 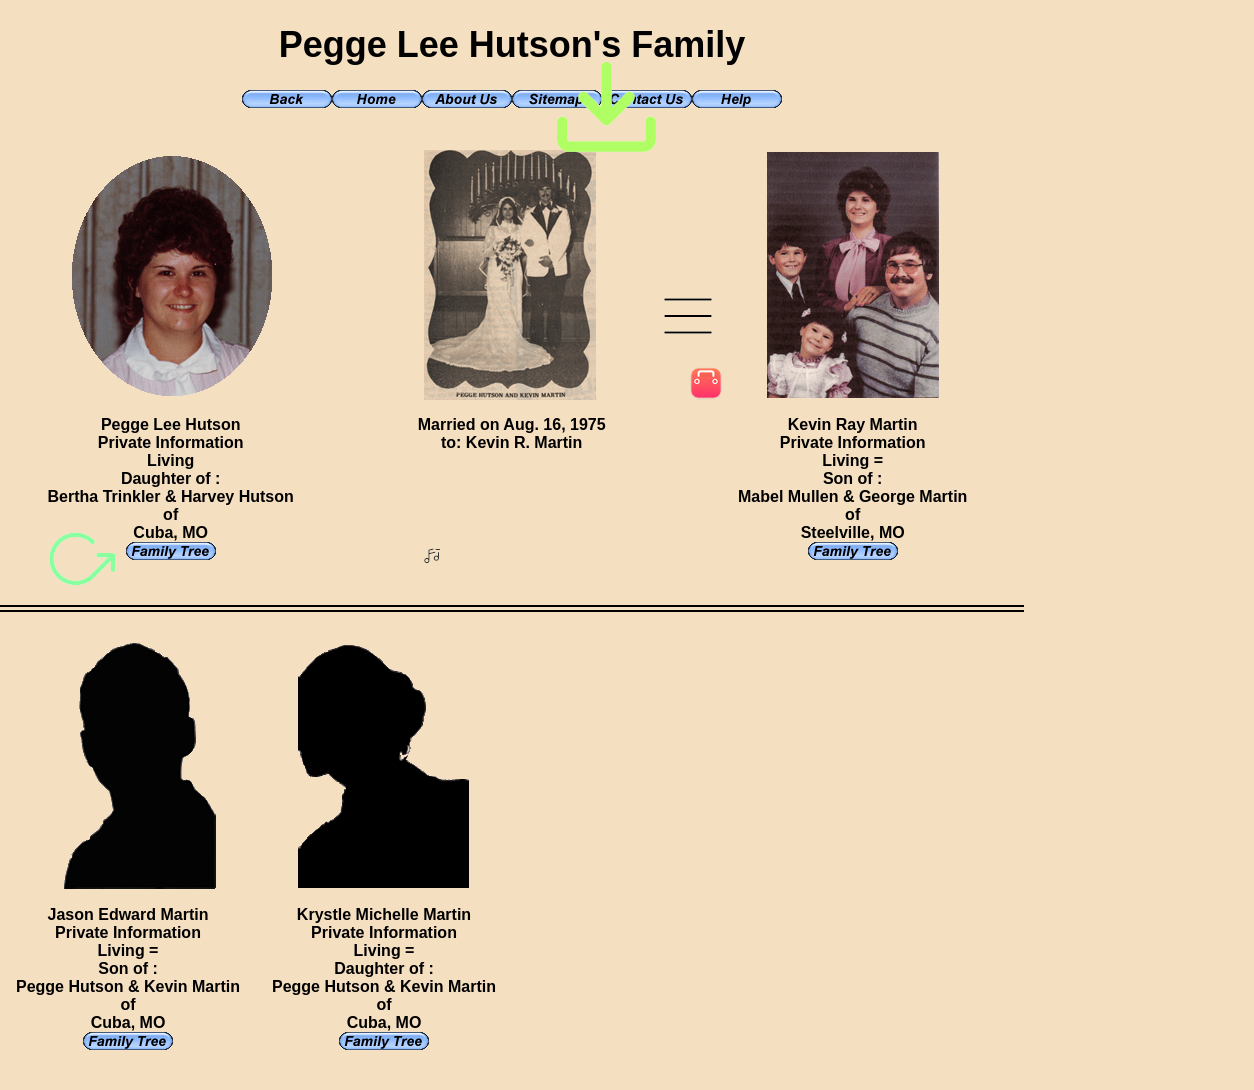 I want to click on download a file or document, so click(x=606, y=109).